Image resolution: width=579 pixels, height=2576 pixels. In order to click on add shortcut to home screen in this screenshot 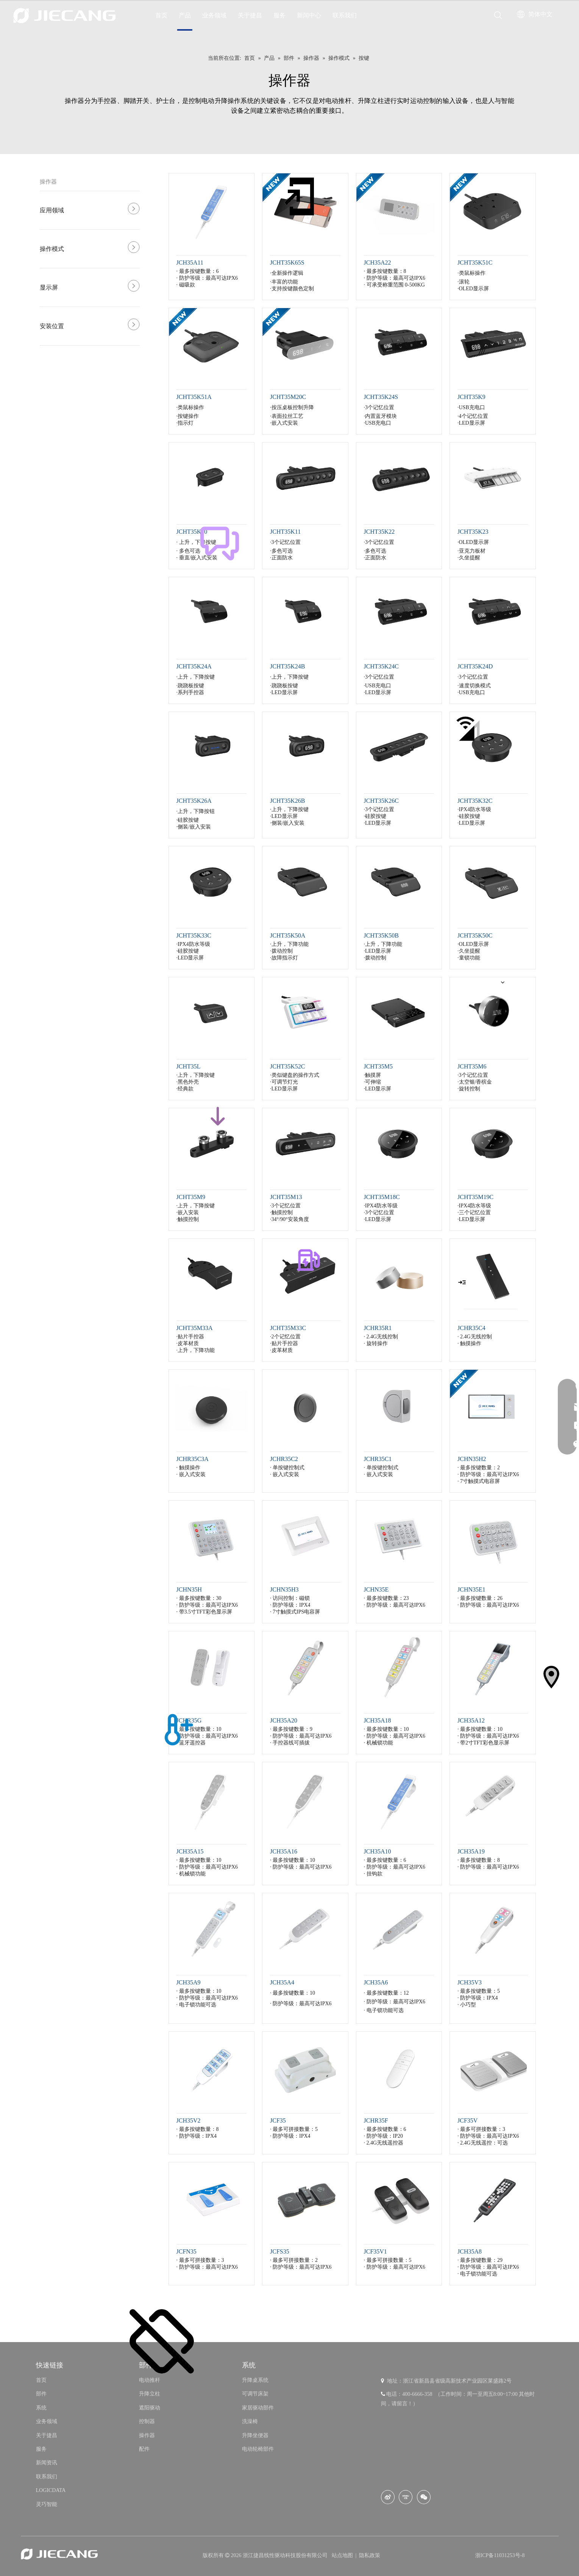, I will do `click(300, 196)`.